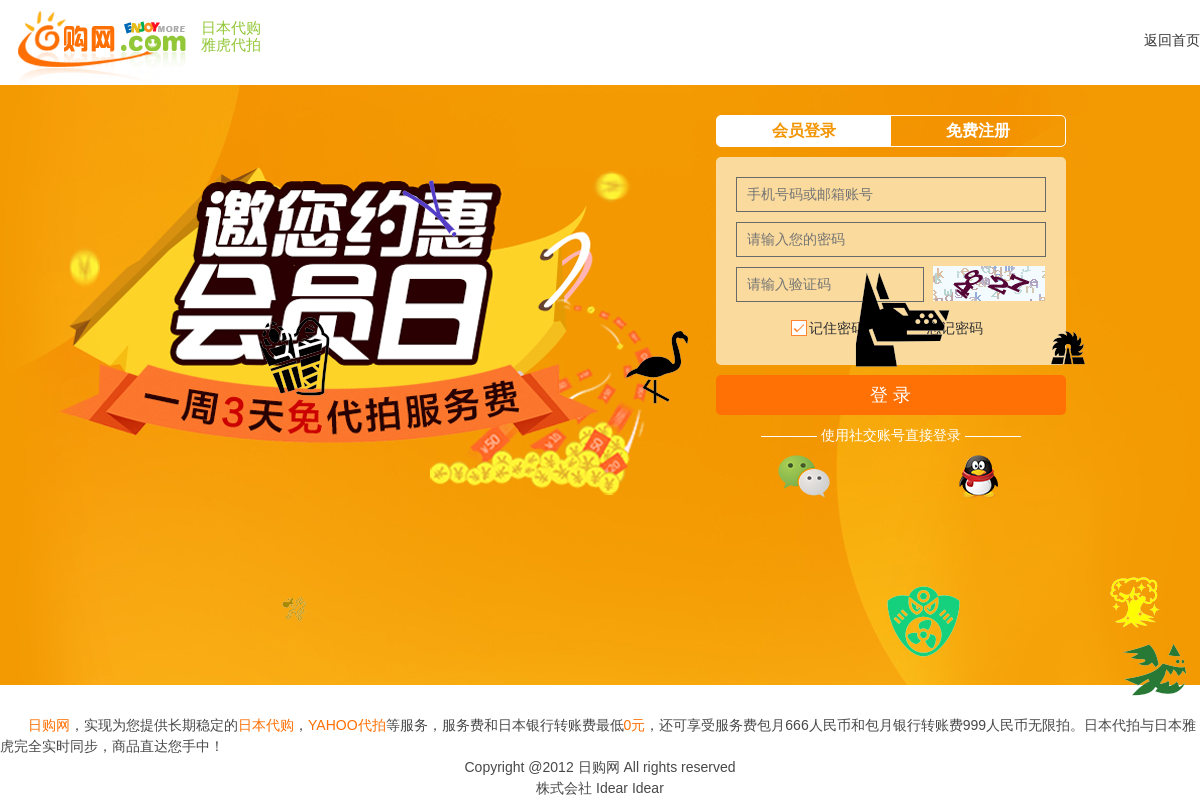  I want to click on view ancient Egyptian artifacts or exhibits, so click(294, 356).